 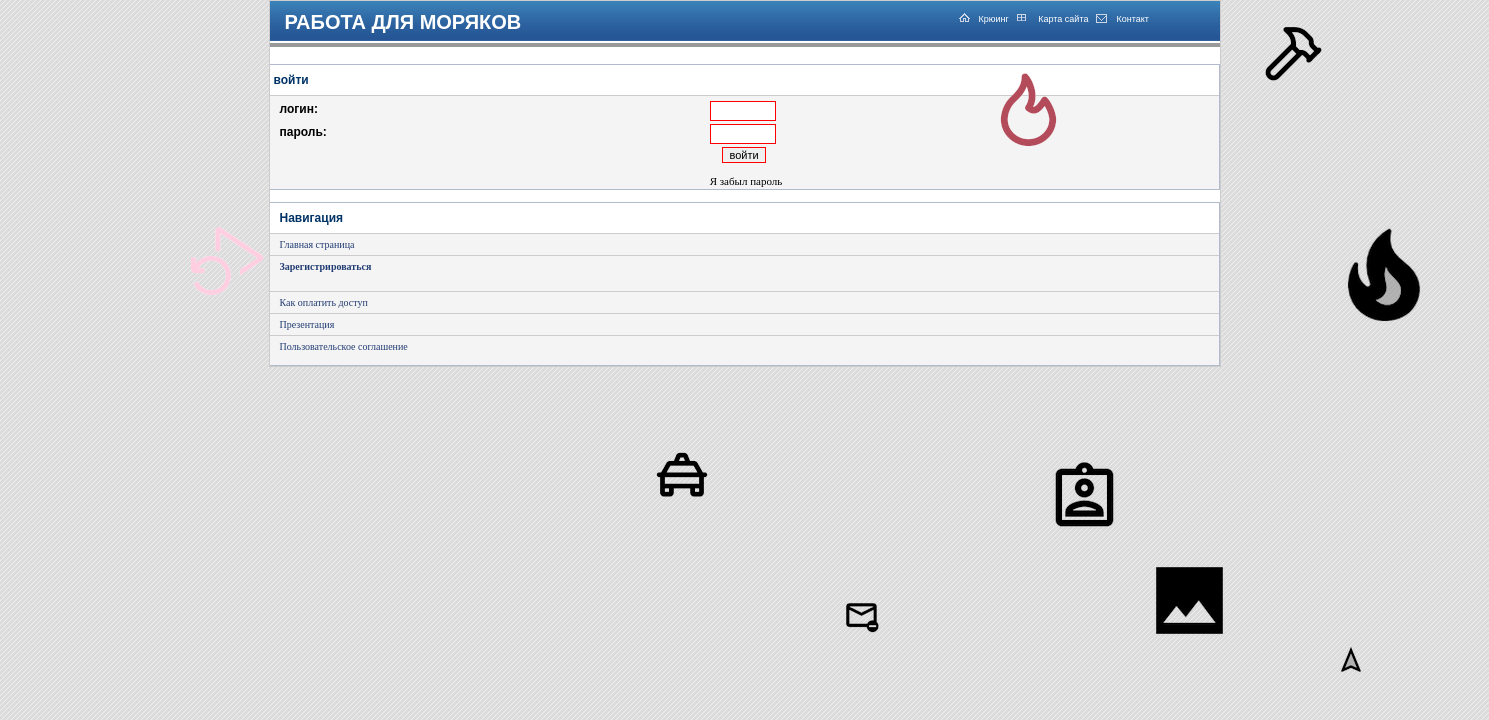 What do you see at coordinates (1351, 660) in the screenshot?
I see `start navigation to destination` at bounding box center [1351, 660].